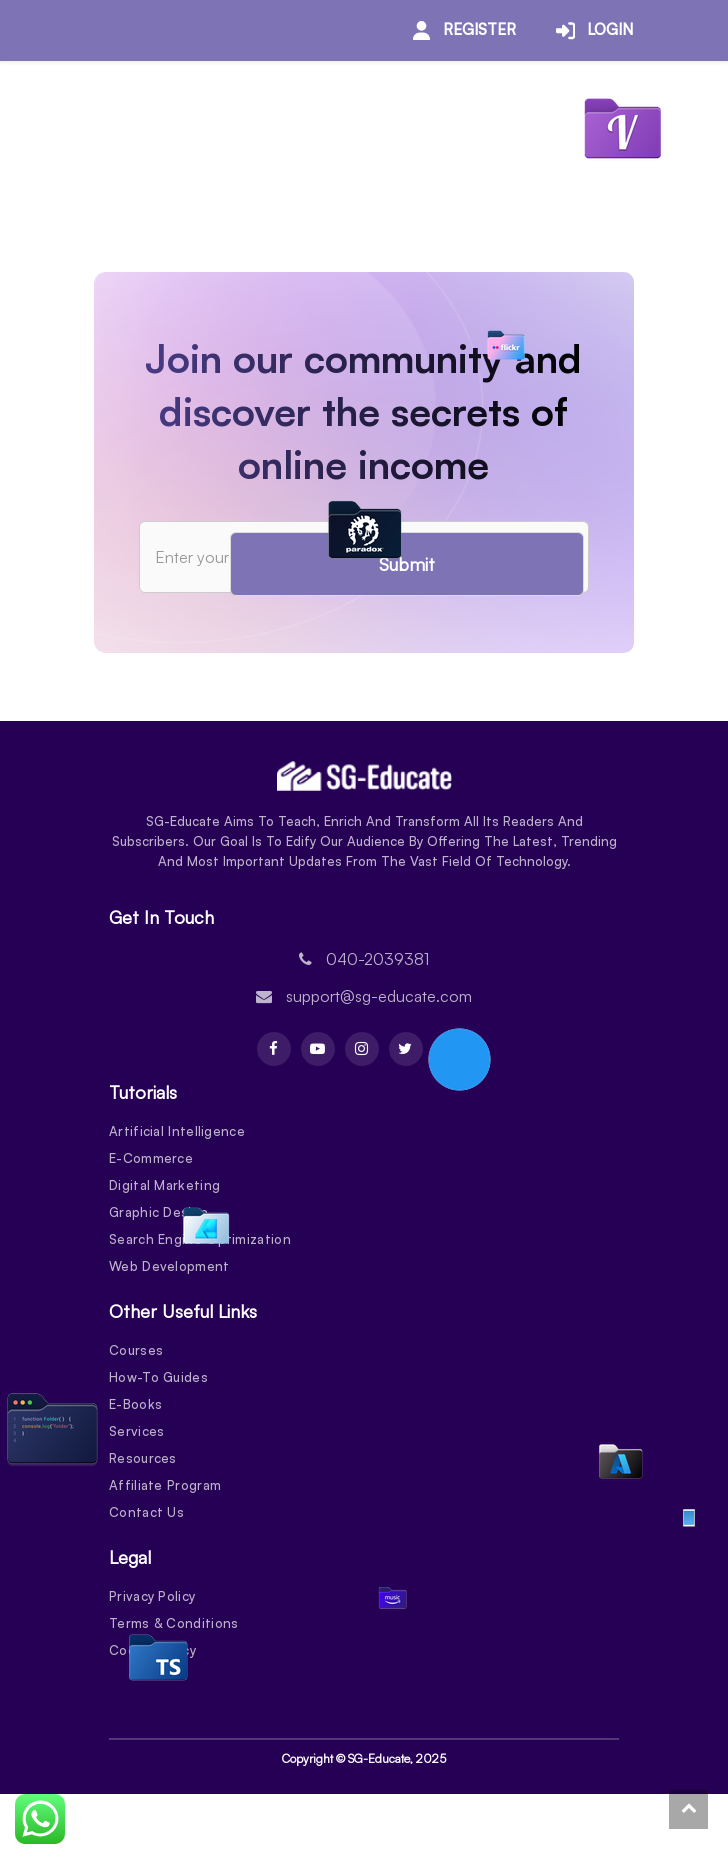  Describe the element at coordinates (158, 1659) in the screenshot. I see `open typescript project files folder` at that location.